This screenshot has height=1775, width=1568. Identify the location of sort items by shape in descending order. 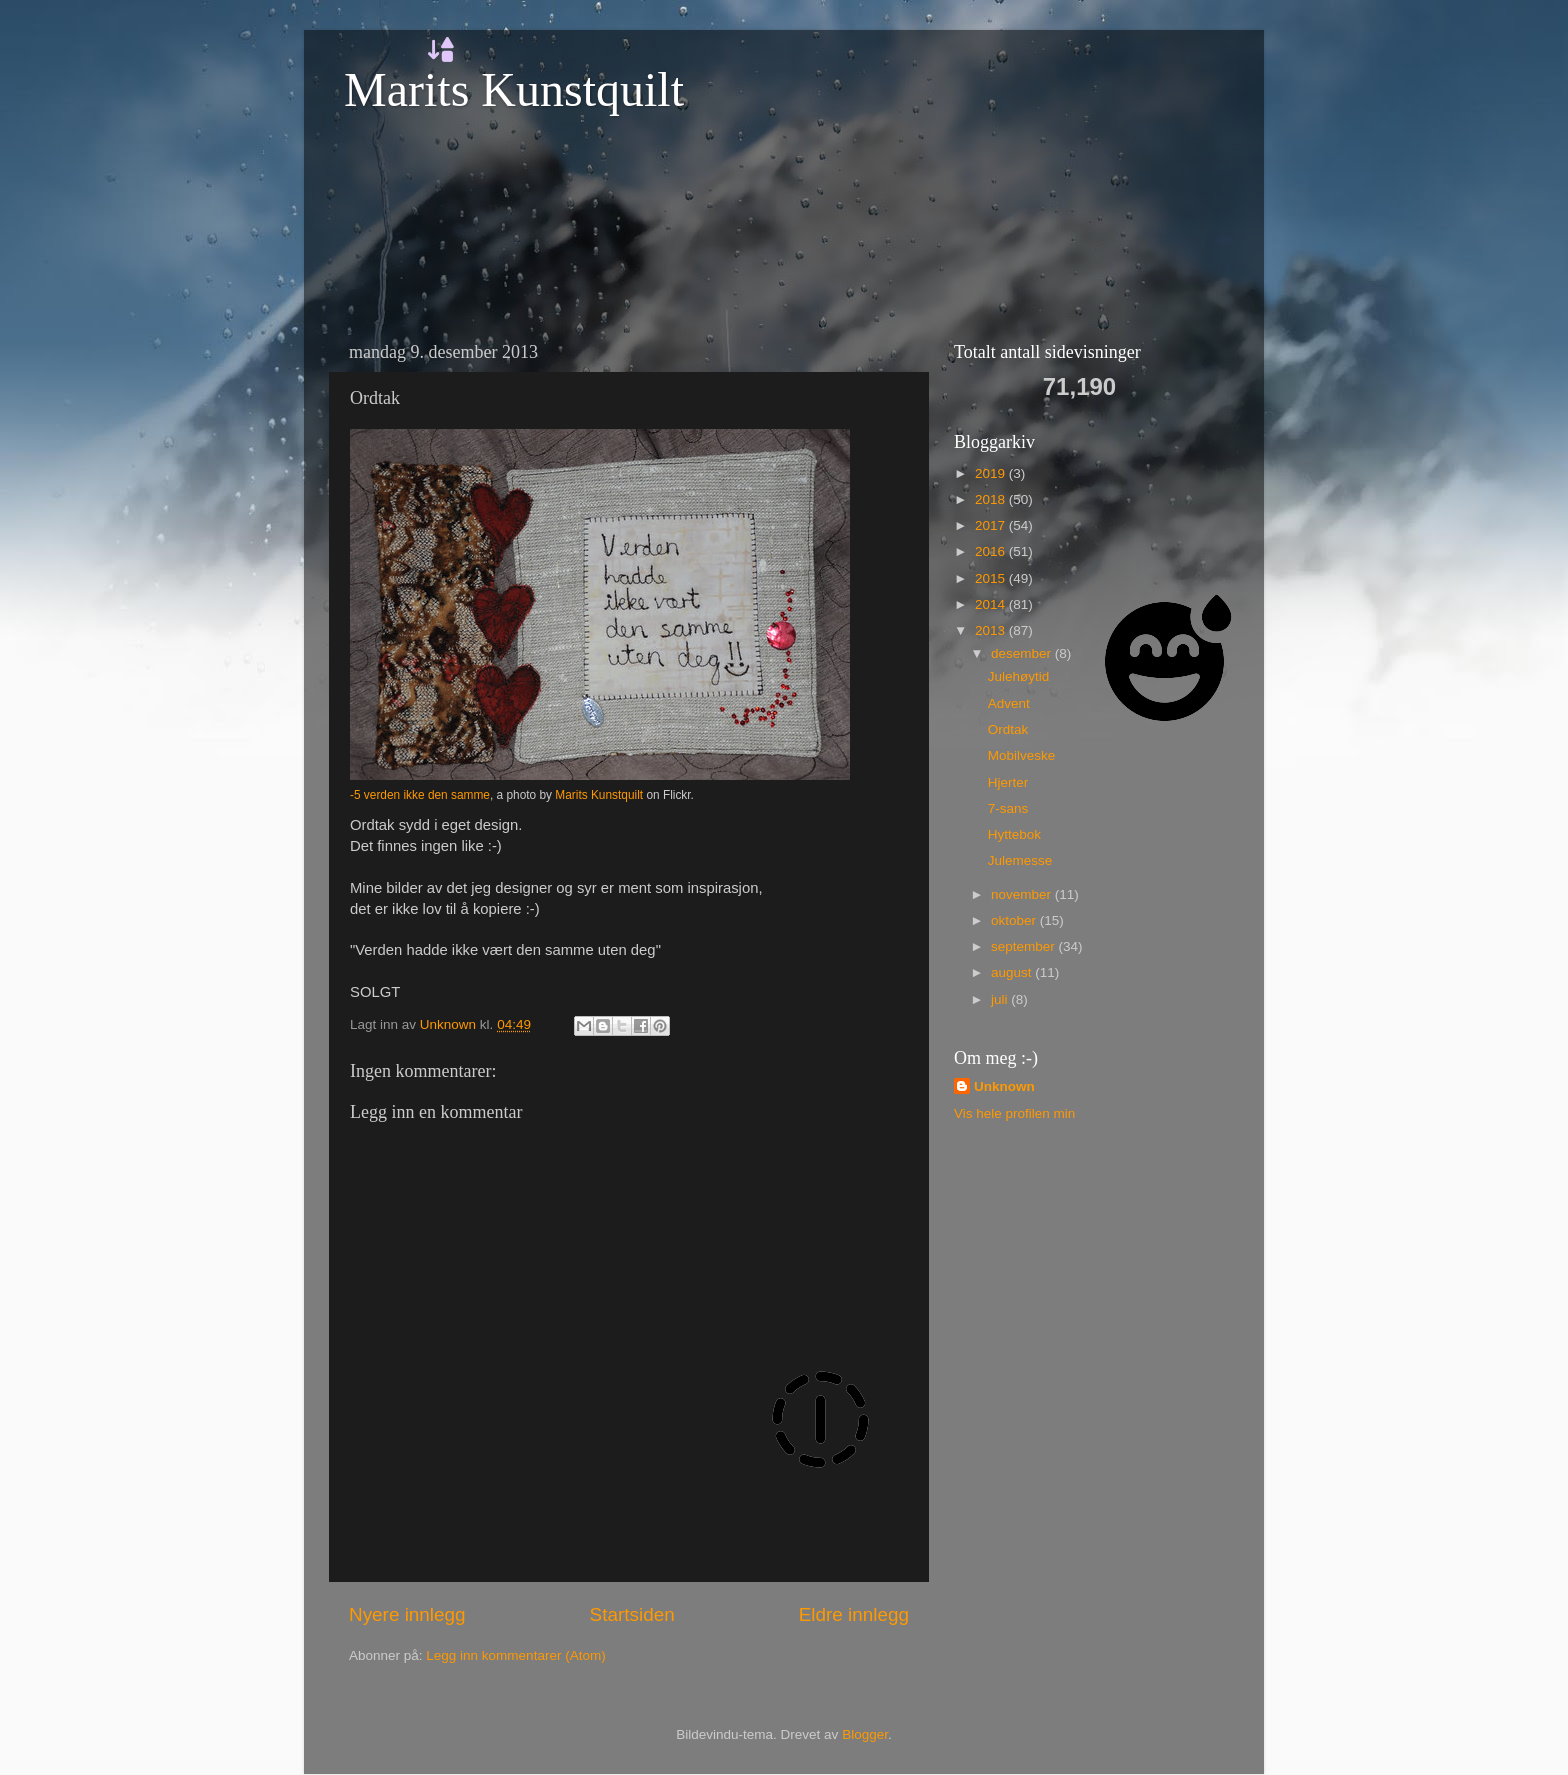
(440, 49).